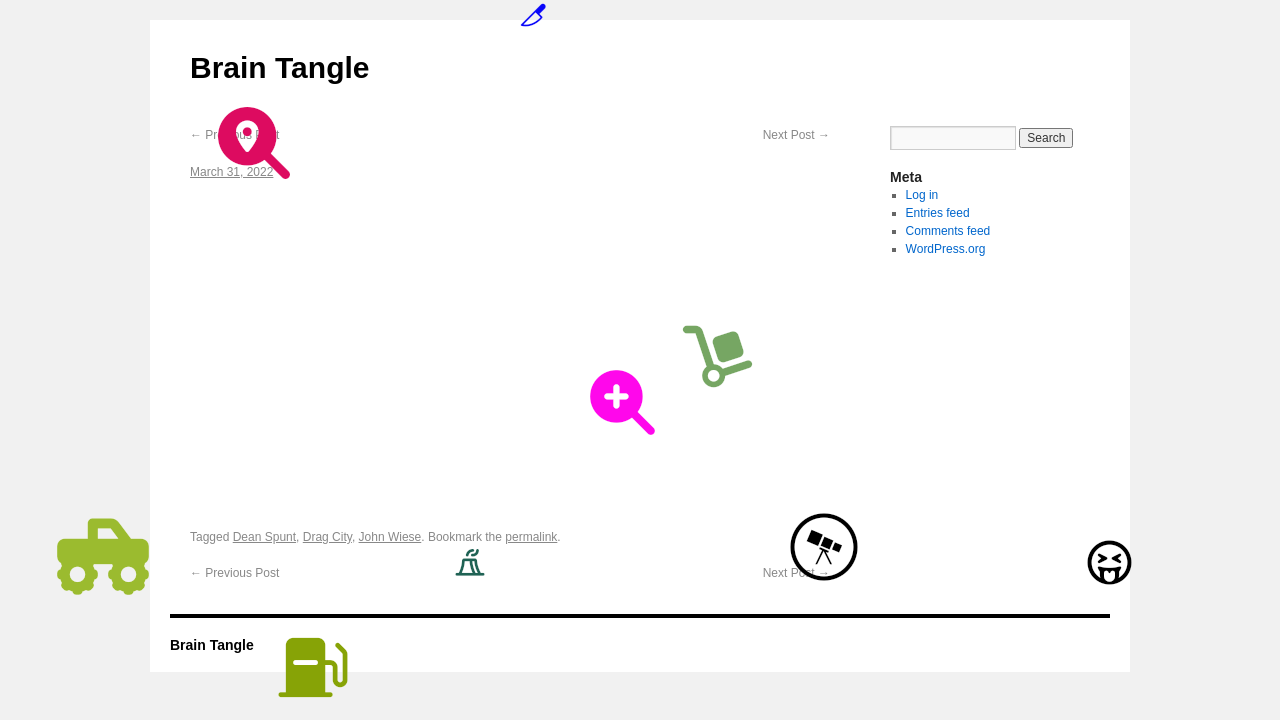  What do you see at coordinates (470, 564) in the screenshot?
I see `view nuclear power plant information` at bounding box center [470, 564].